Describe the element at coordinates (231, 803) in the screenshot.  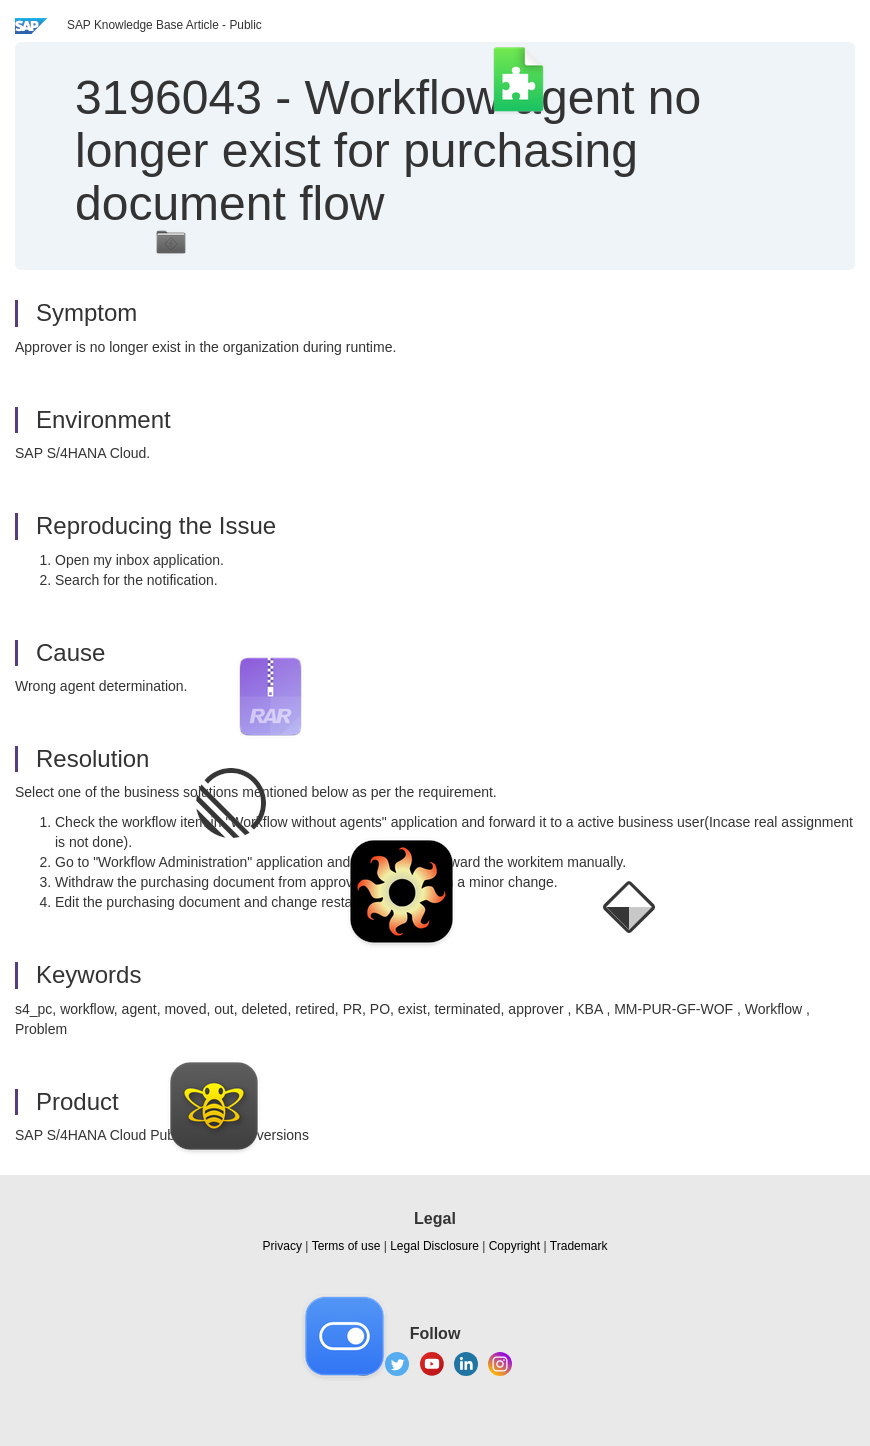
I see `open linear app` at that location.